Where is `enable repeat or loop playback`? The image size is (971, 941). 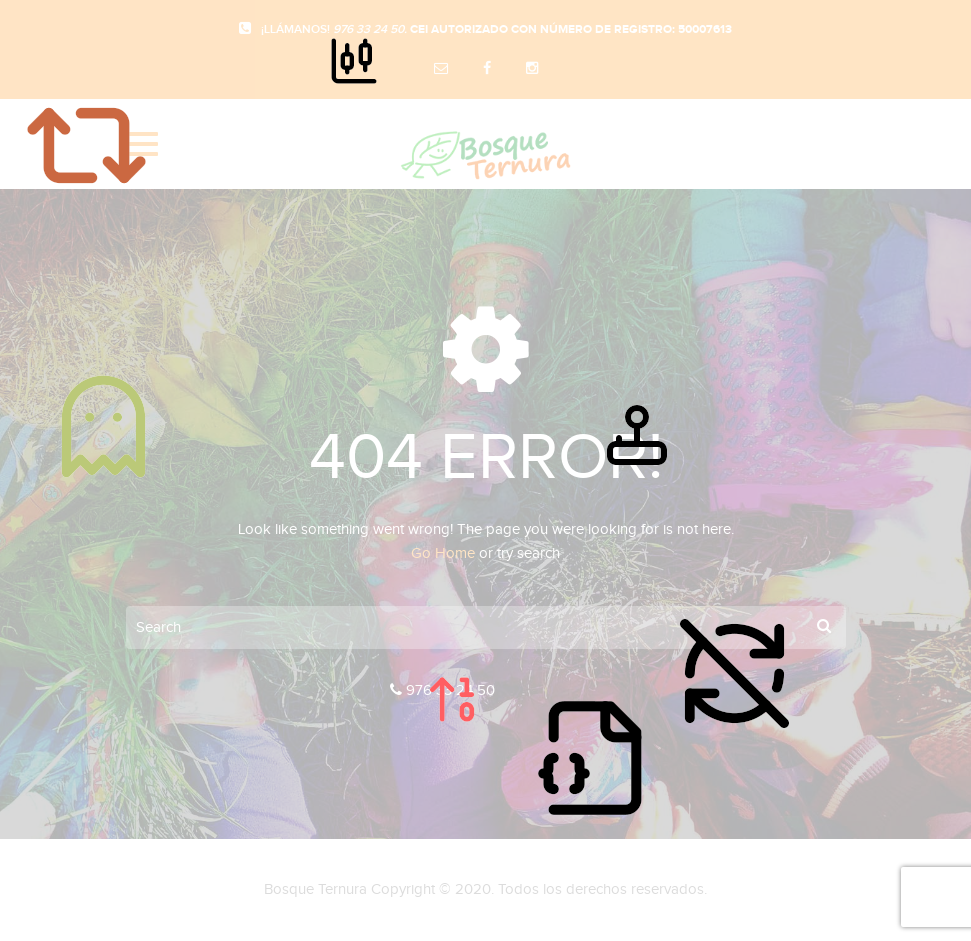
enable repeat or loop playback is located at coordinates (86, 145).